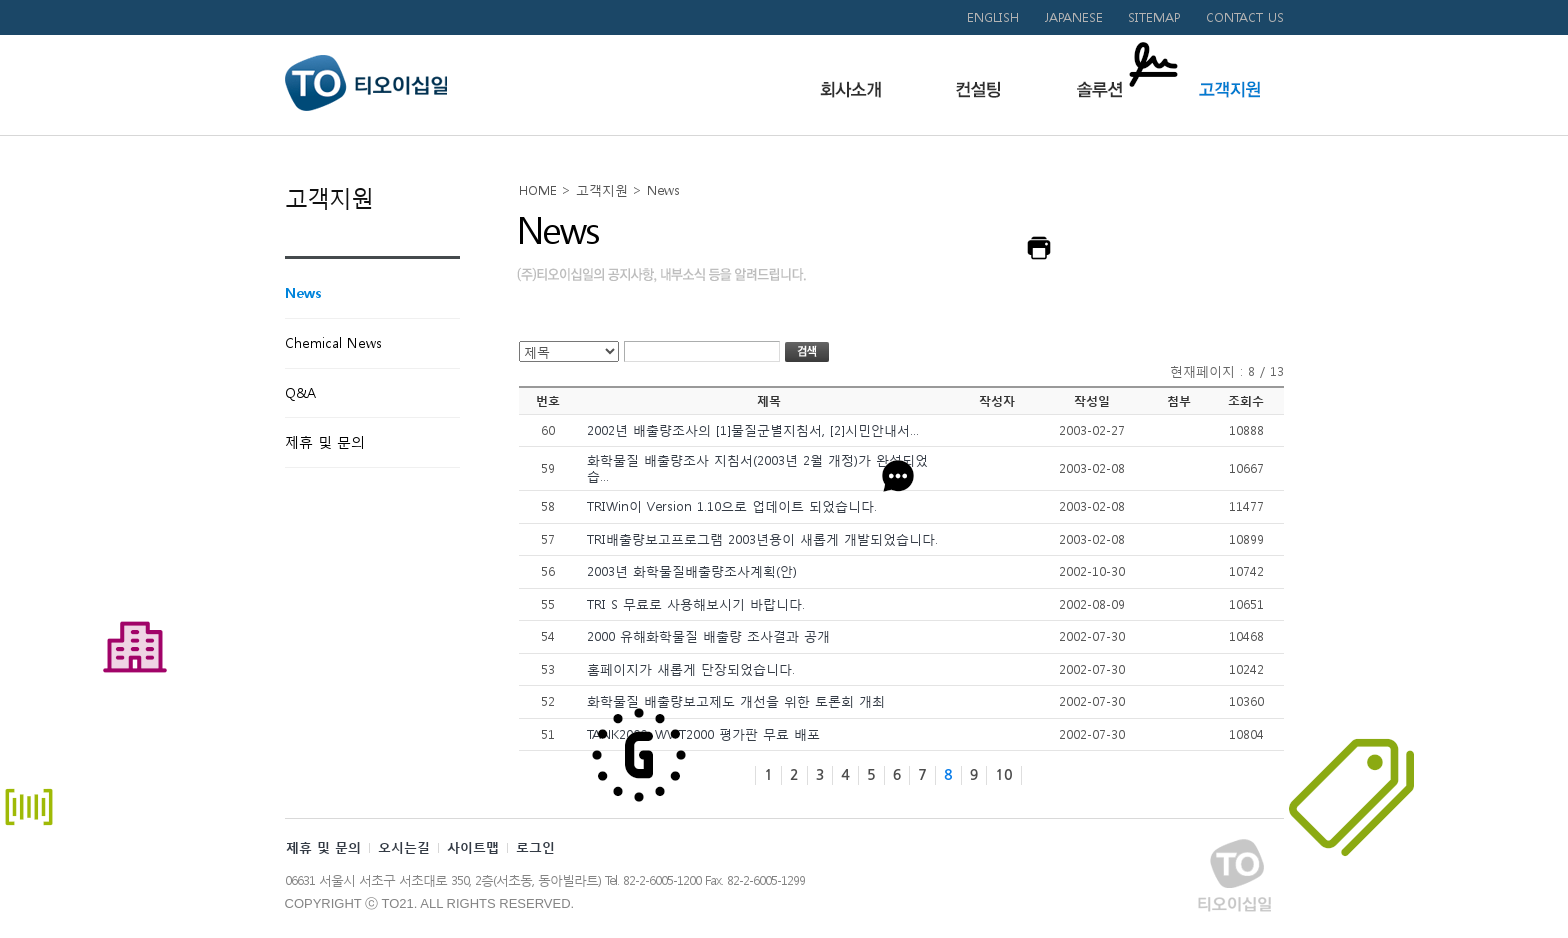 The width and height of the screenshot is (1568, 938). What do you see at coordinates (1351, 797) in the screenshot?
I see `view tags or labels` at bounding box center [1351, 797].